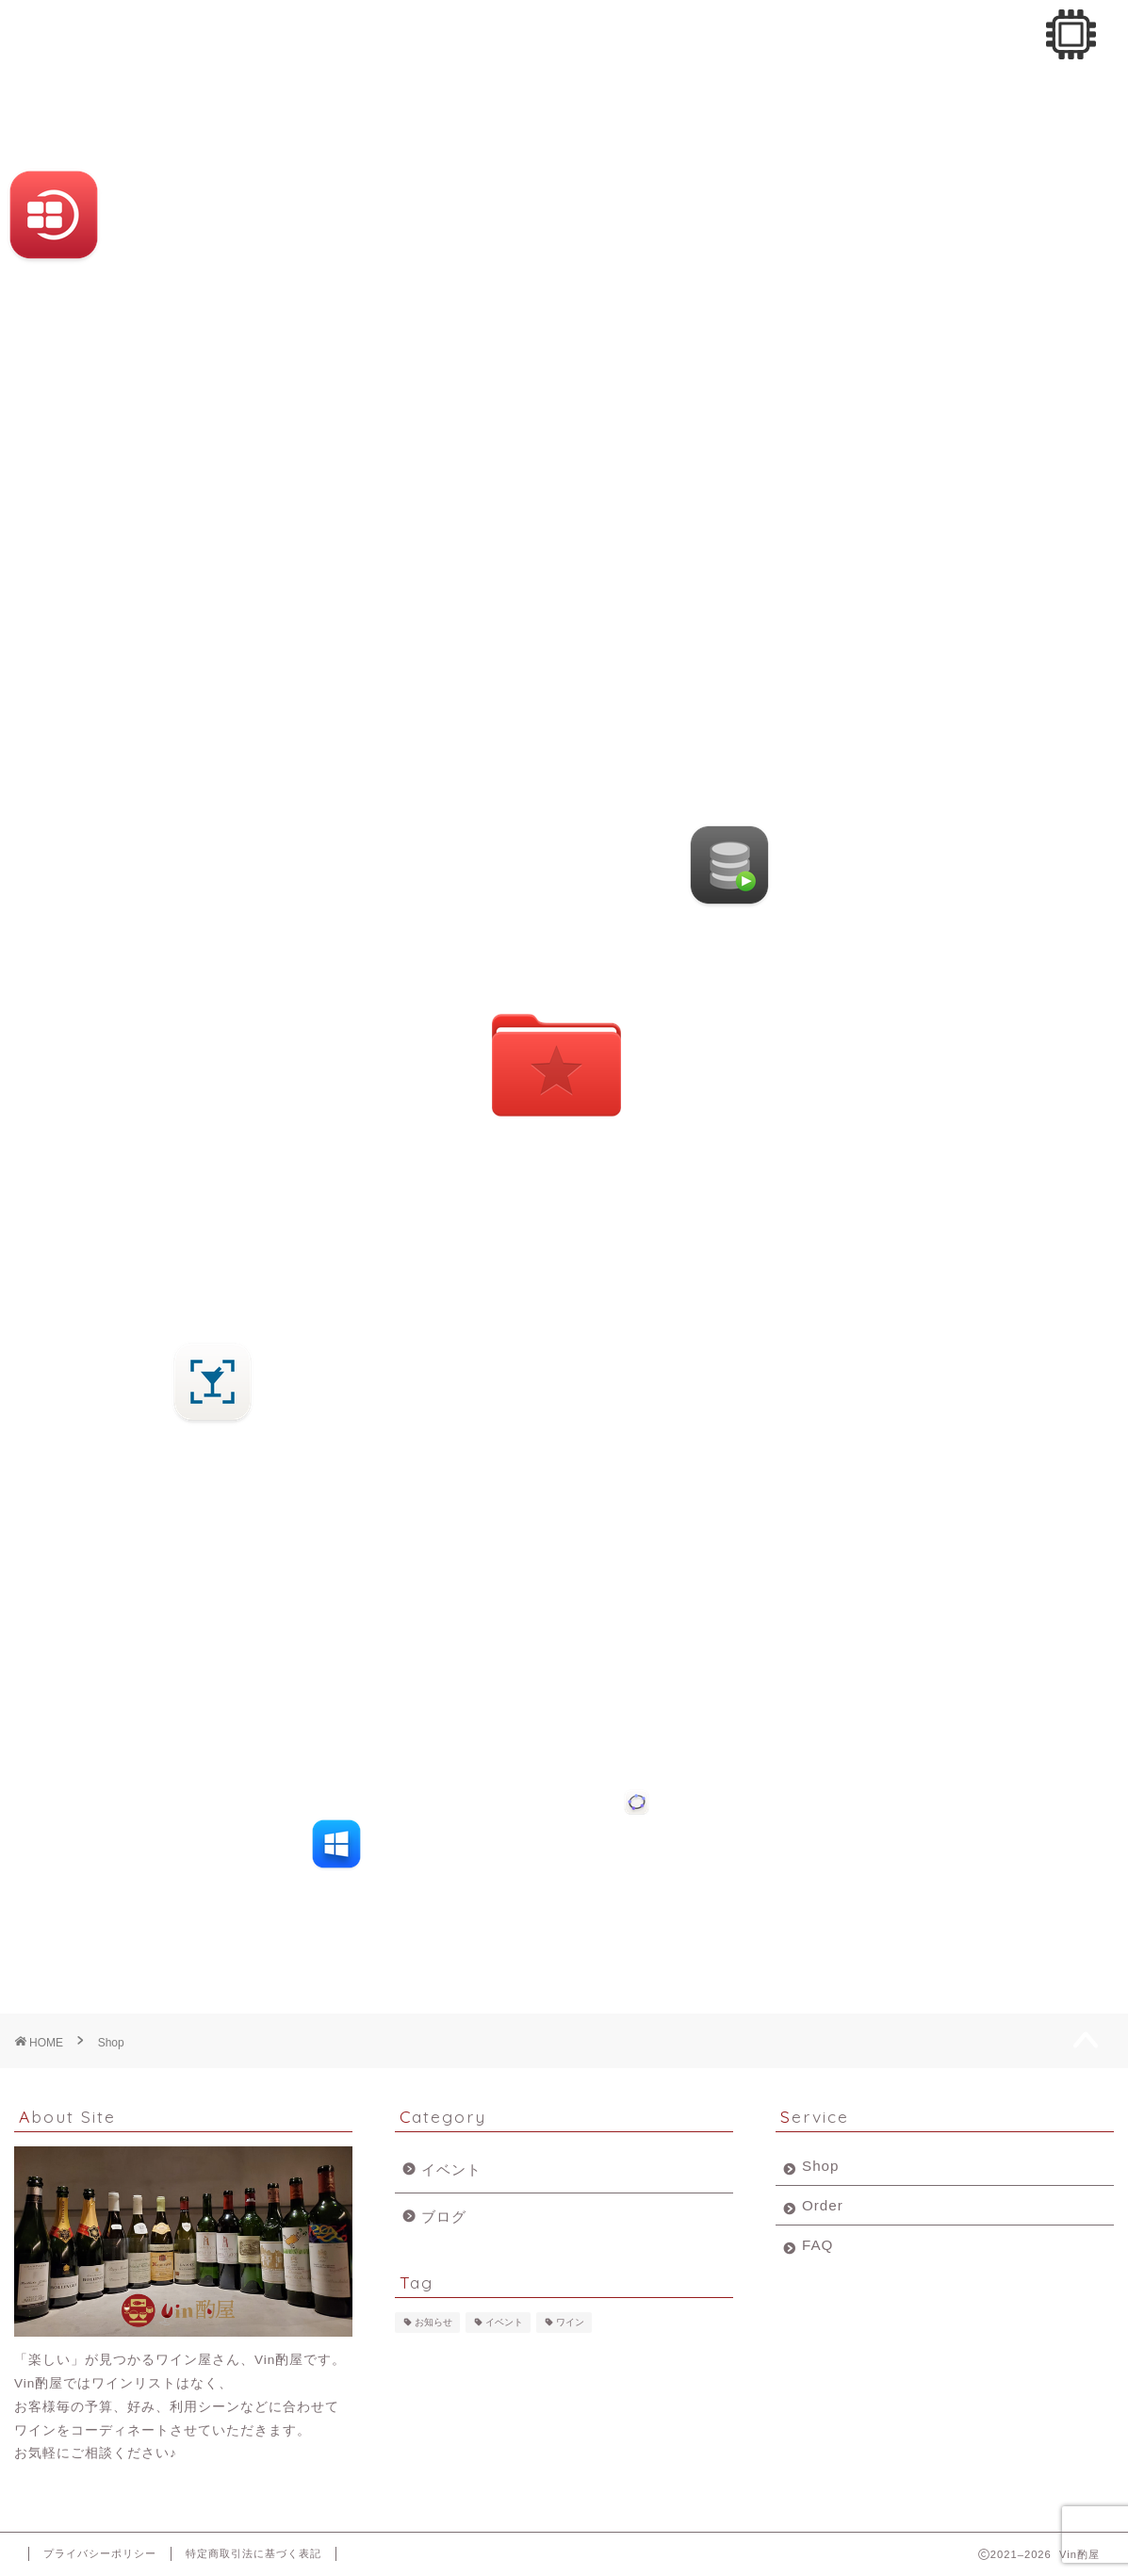  Describe the element at coordinates (556, 1065) in the screenshot. I see `access your bookmarked or favorited files` at that location.